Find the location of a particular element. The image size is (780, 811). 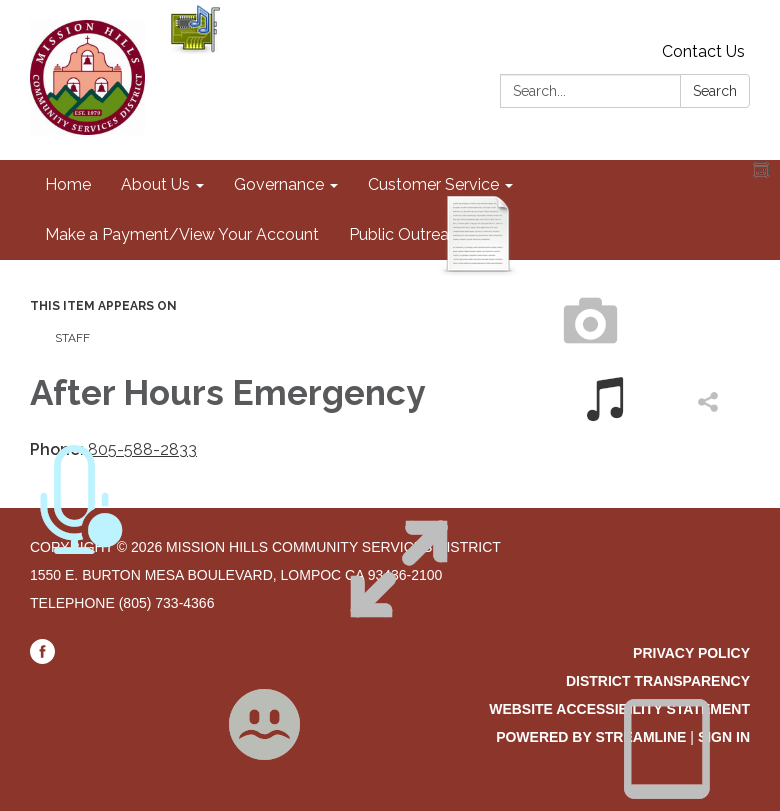

audio or sound card hardware device is located at coordinates (194, 29).